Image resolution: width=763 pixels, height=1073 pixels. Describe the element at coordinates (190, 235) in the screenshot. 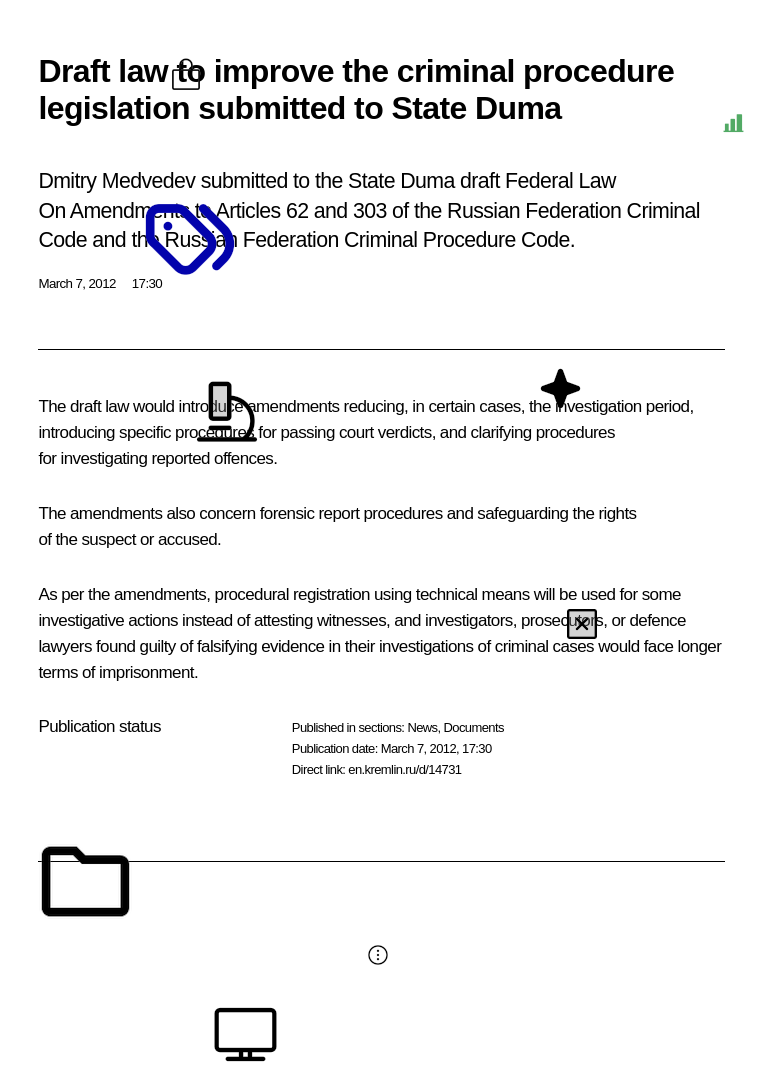

I see `manage tags or labels` at that location.